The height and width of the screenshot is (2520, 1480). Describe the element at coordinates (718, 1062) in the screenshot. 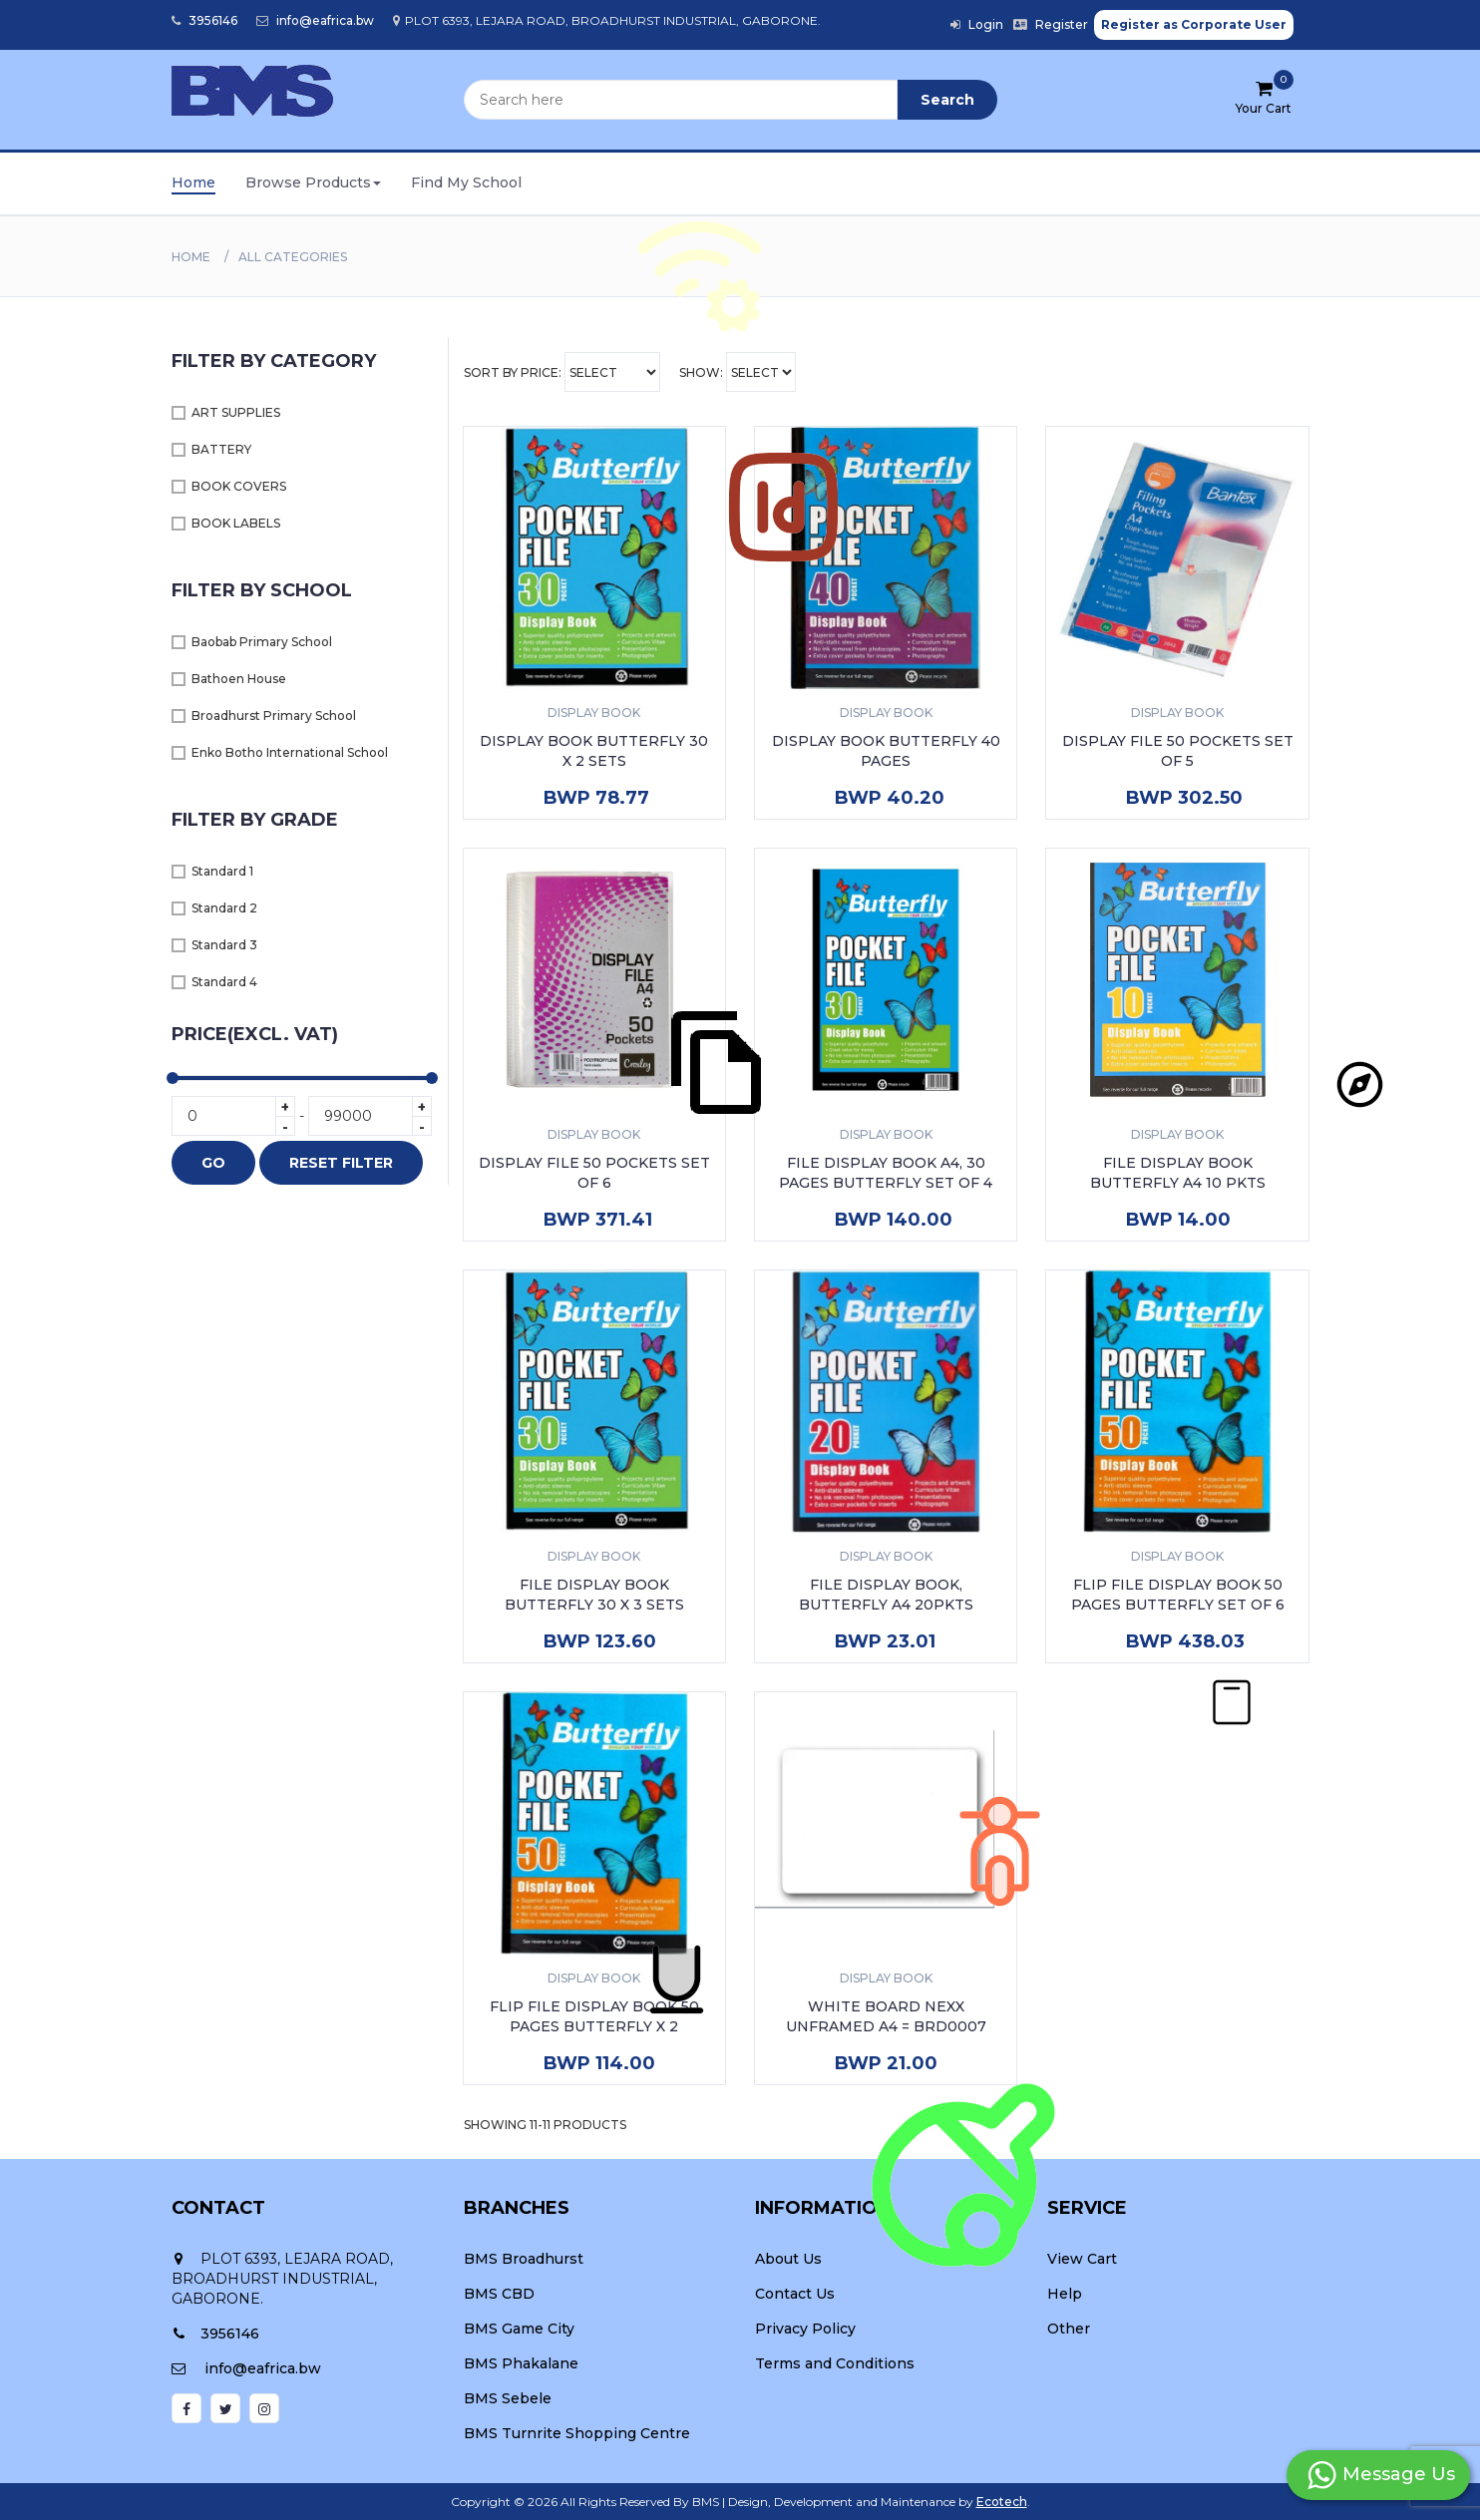

I see `copy file to clipboard` at that location.